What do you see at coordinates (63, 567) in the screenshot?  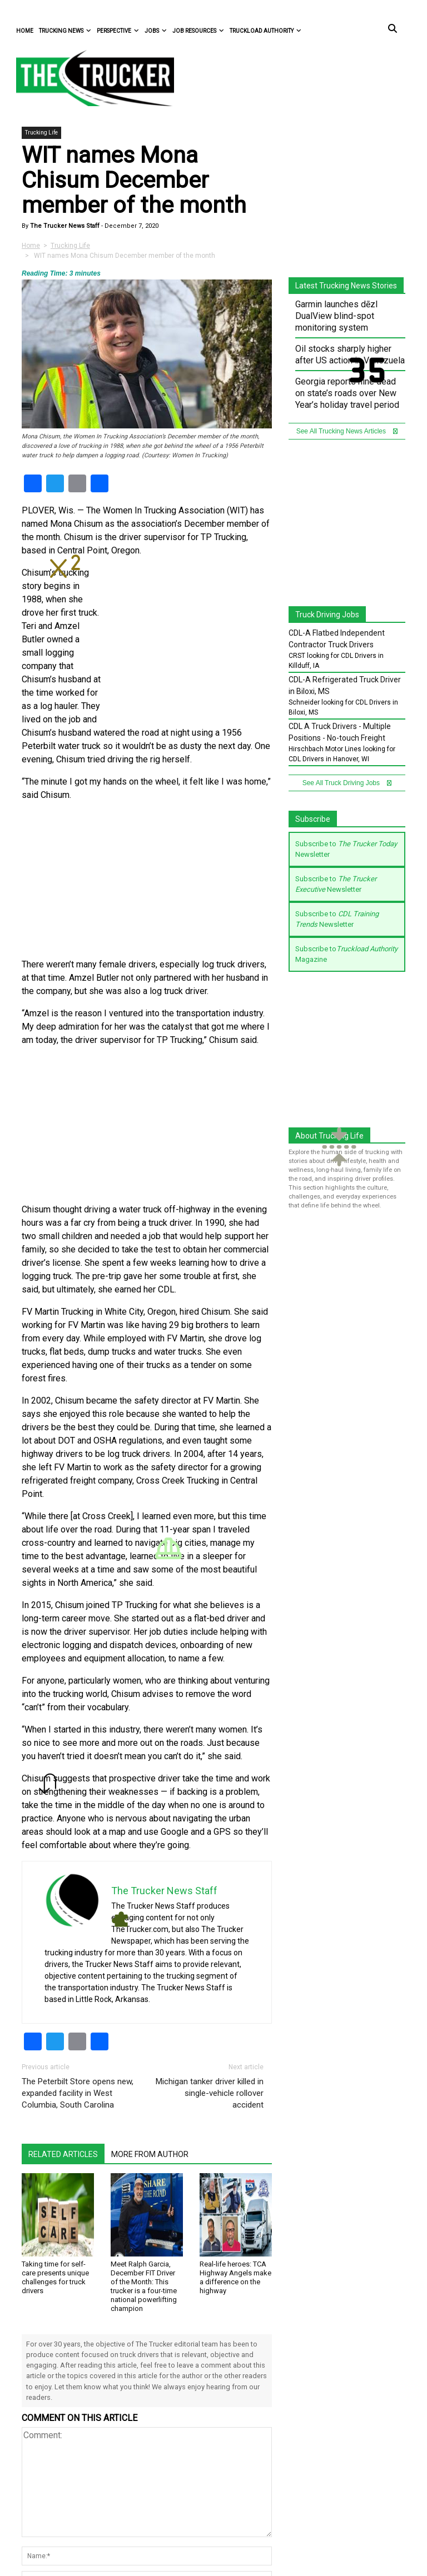 I see `apply superscript formatting to selected text` at bounding box center [63, 567].